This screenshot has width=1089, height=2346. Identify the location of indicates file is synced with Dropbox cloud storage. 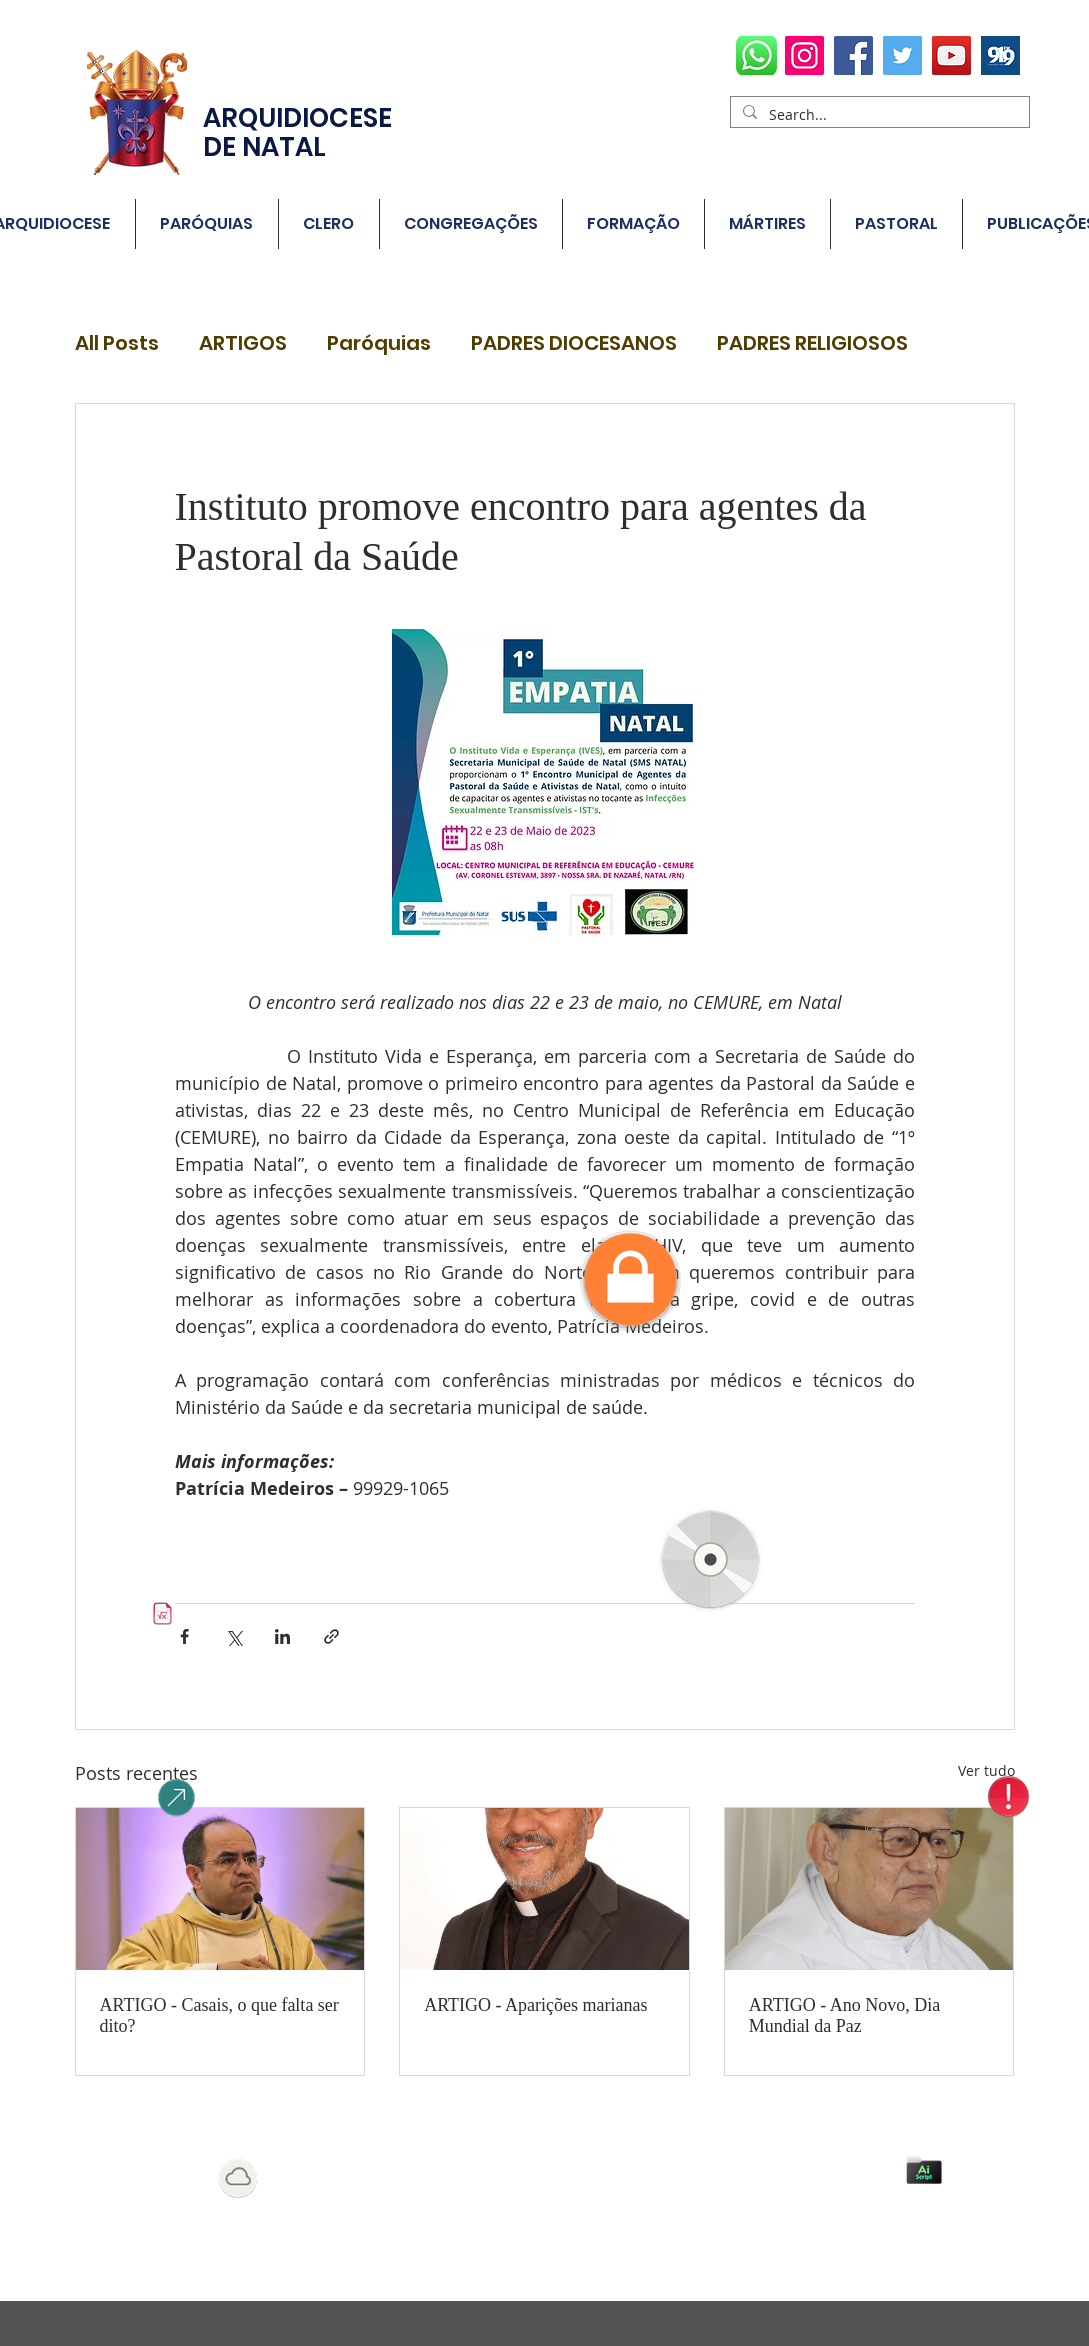
(238, 2178).